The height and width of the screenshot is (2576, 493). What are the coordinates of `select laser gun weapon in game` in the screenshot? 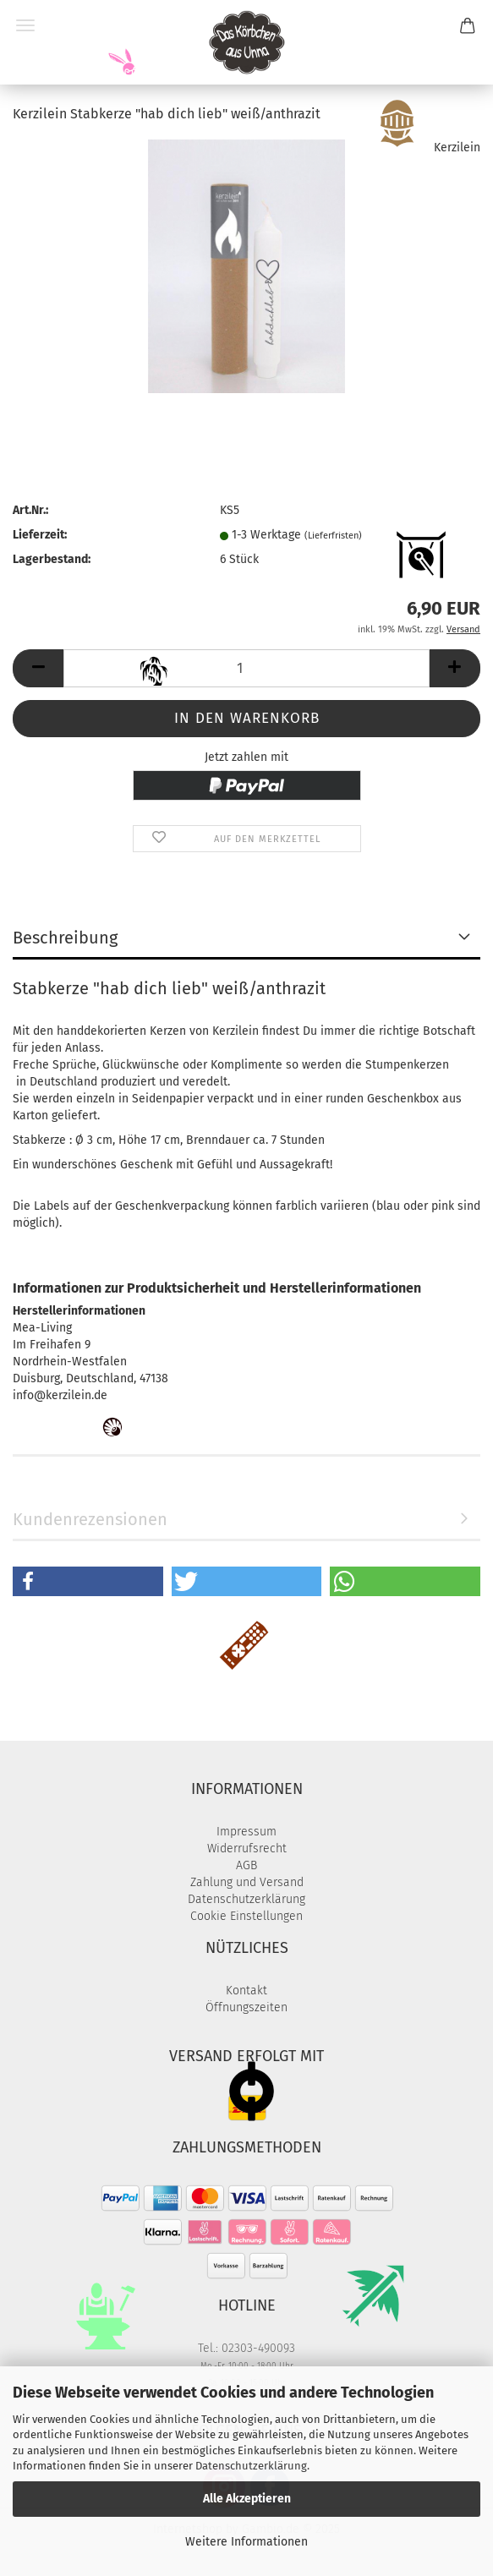 It's located at (251, 2091).